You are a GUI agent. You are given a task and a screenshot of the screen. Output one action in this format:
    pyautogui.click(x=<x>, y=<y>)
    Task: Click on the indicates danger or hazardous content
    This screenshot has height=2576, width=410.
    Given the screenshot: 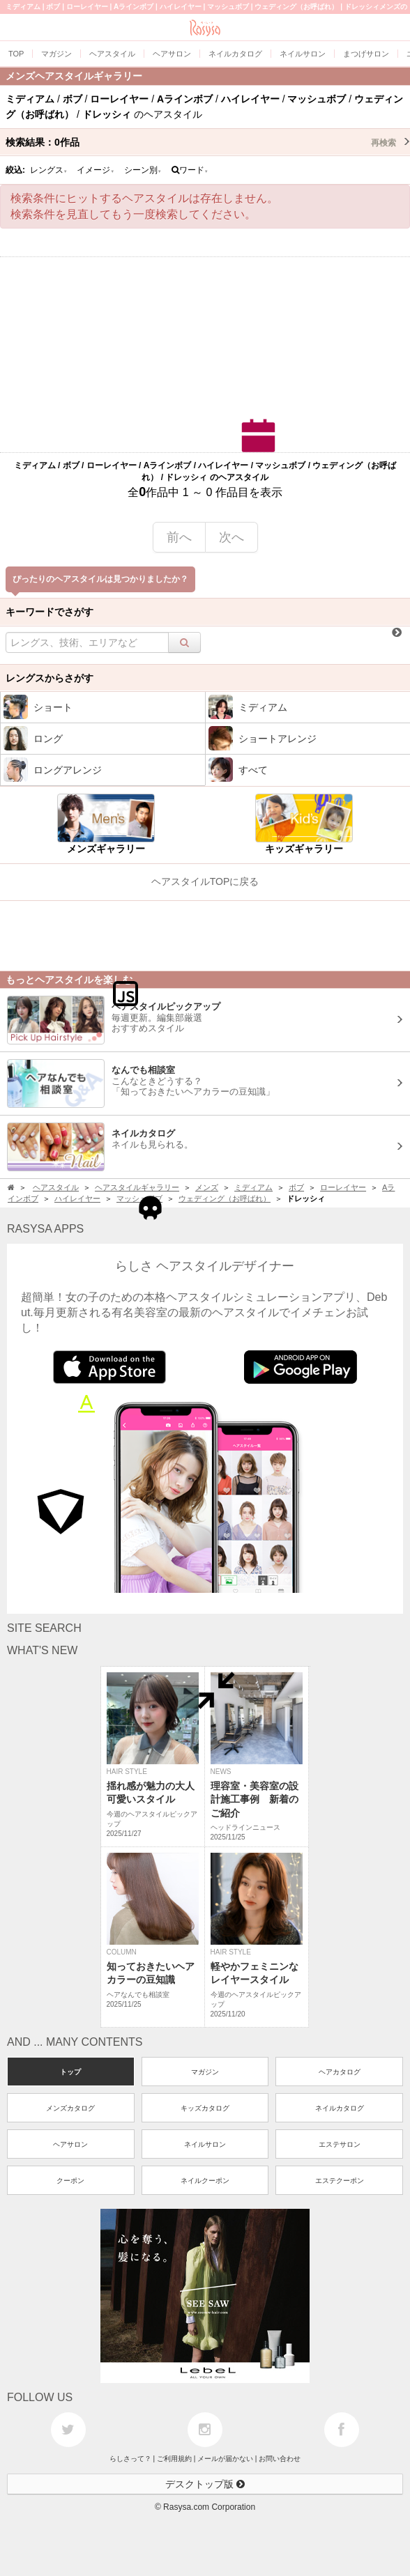 What is the action you would take?
    pyautogui.click(x=150, y=1207)
    